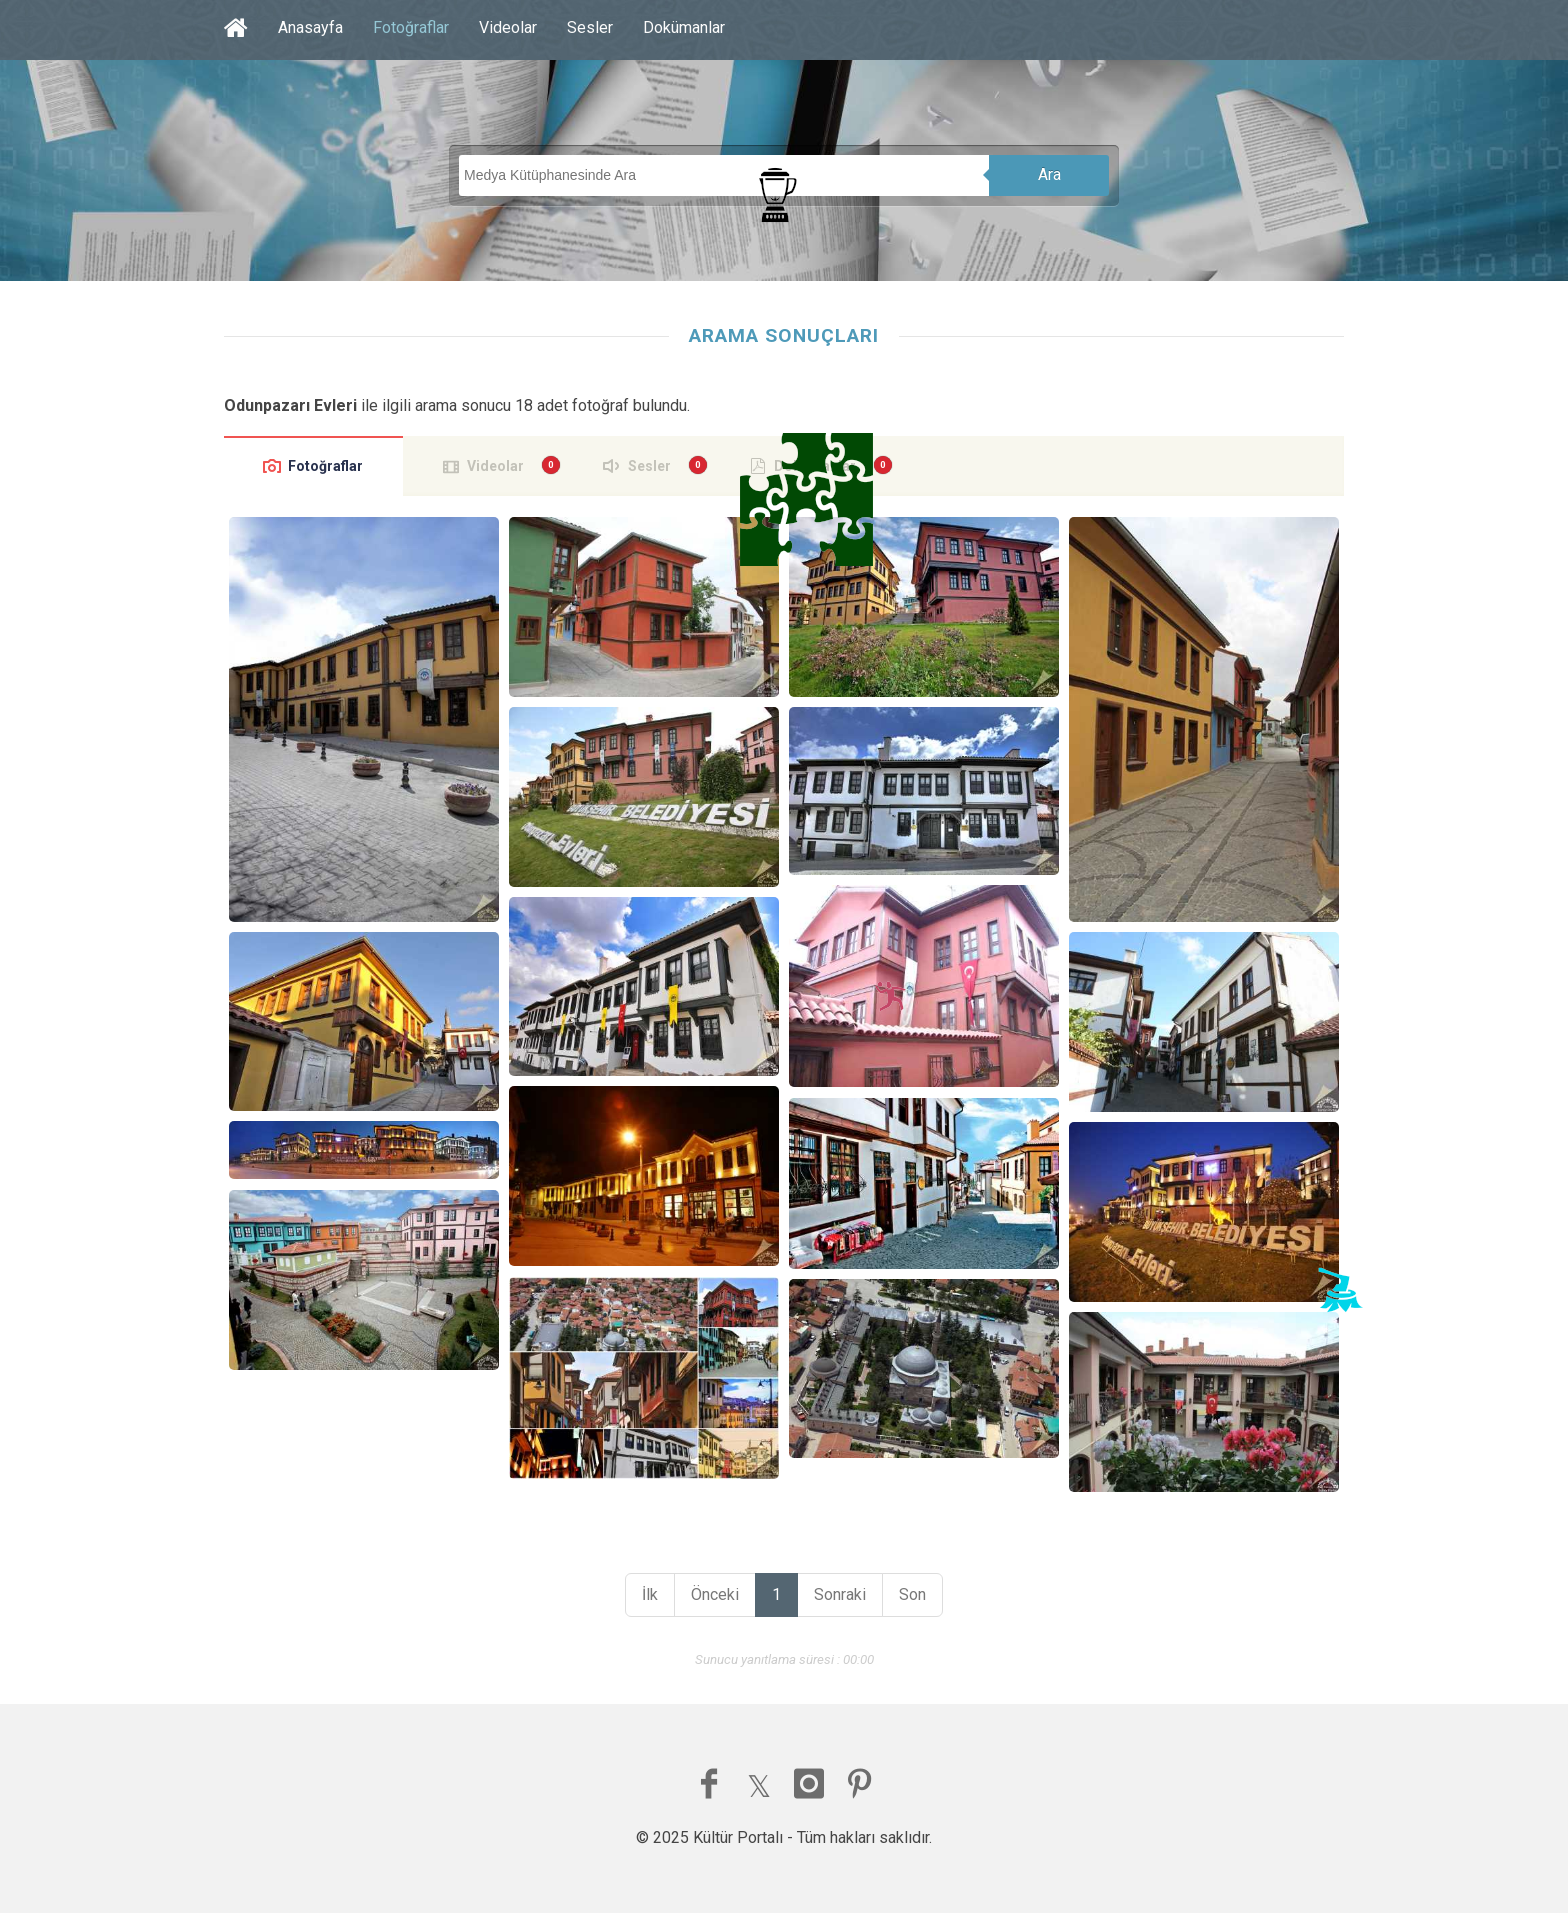  What do you see at coordinates (806, 499) in the screenshot?
I see `access puzzle or brain training games` at bounding box center [806, 499].